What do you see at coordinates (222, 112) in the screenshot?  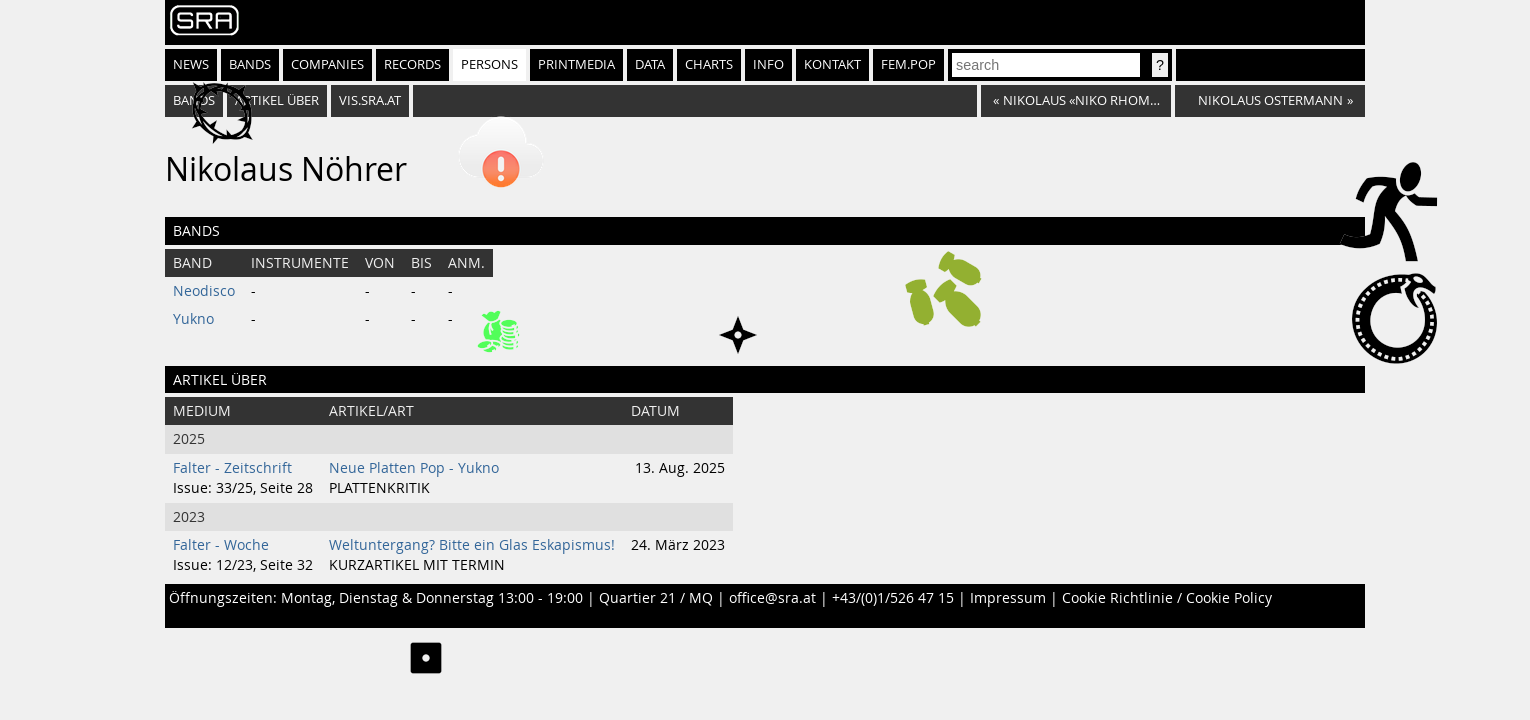 I see `indicates restricted or prohibited area` at bounding box center [222, 112].